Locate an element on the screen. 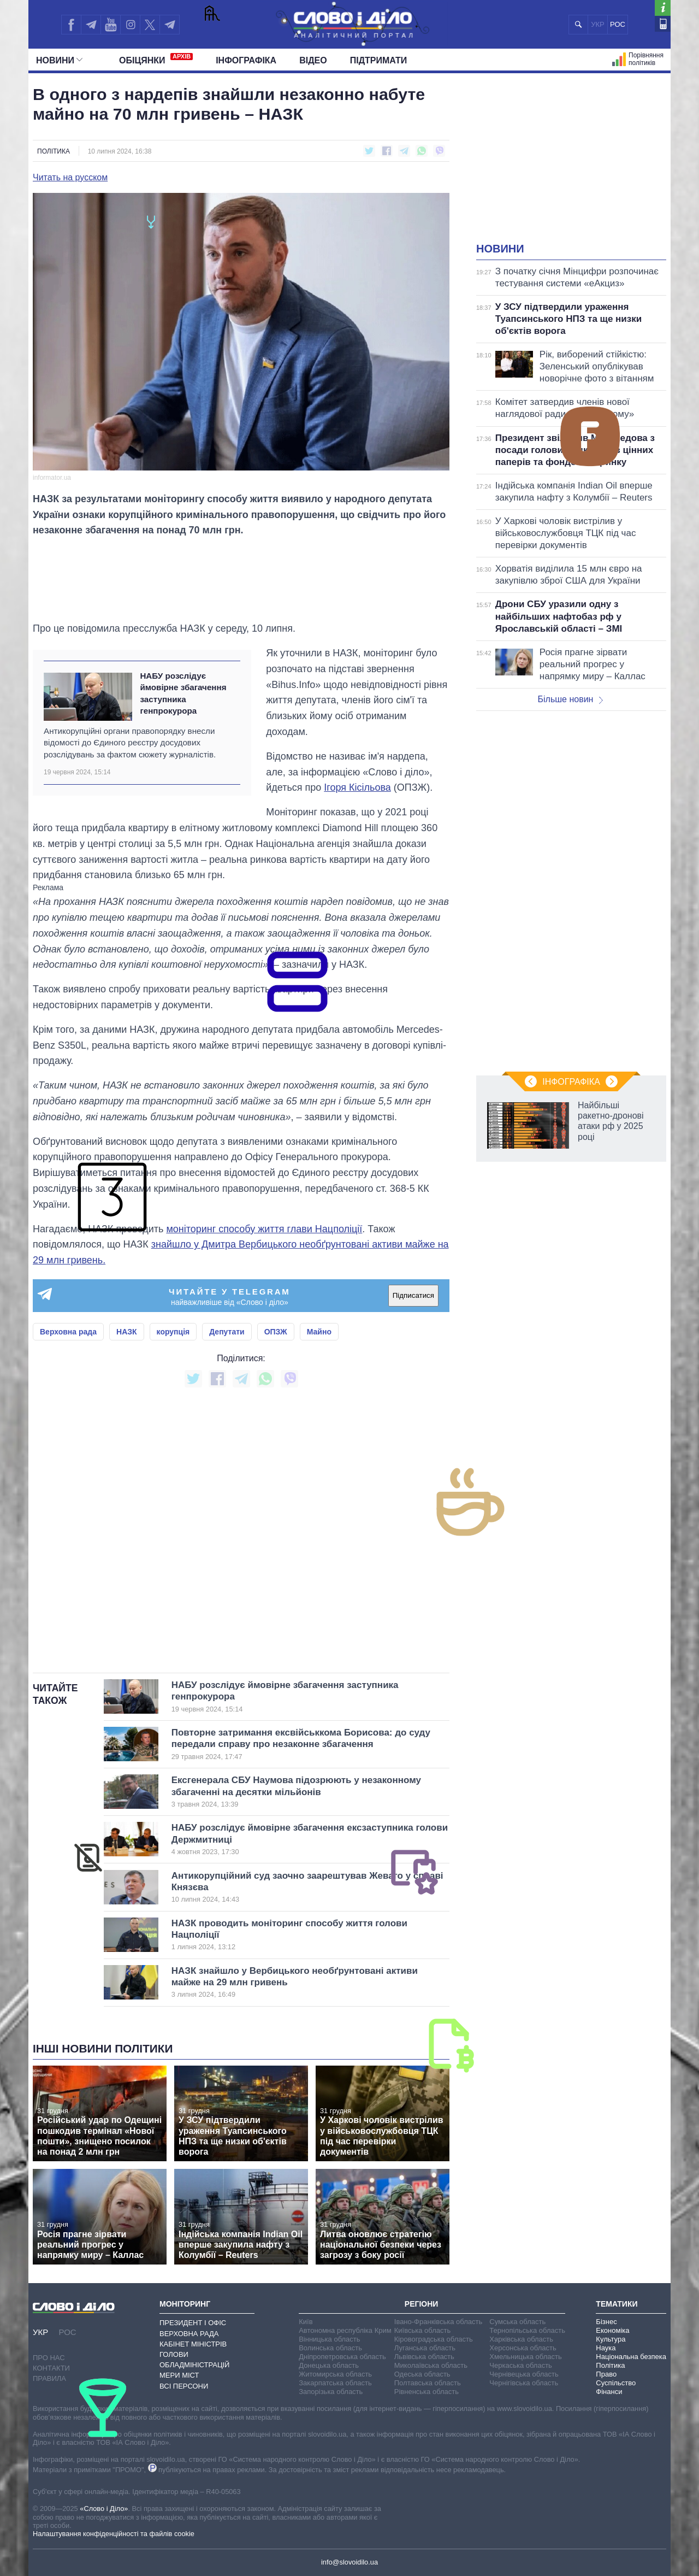  access playground or outdoor equipment information is located at coordinates (212, 13).